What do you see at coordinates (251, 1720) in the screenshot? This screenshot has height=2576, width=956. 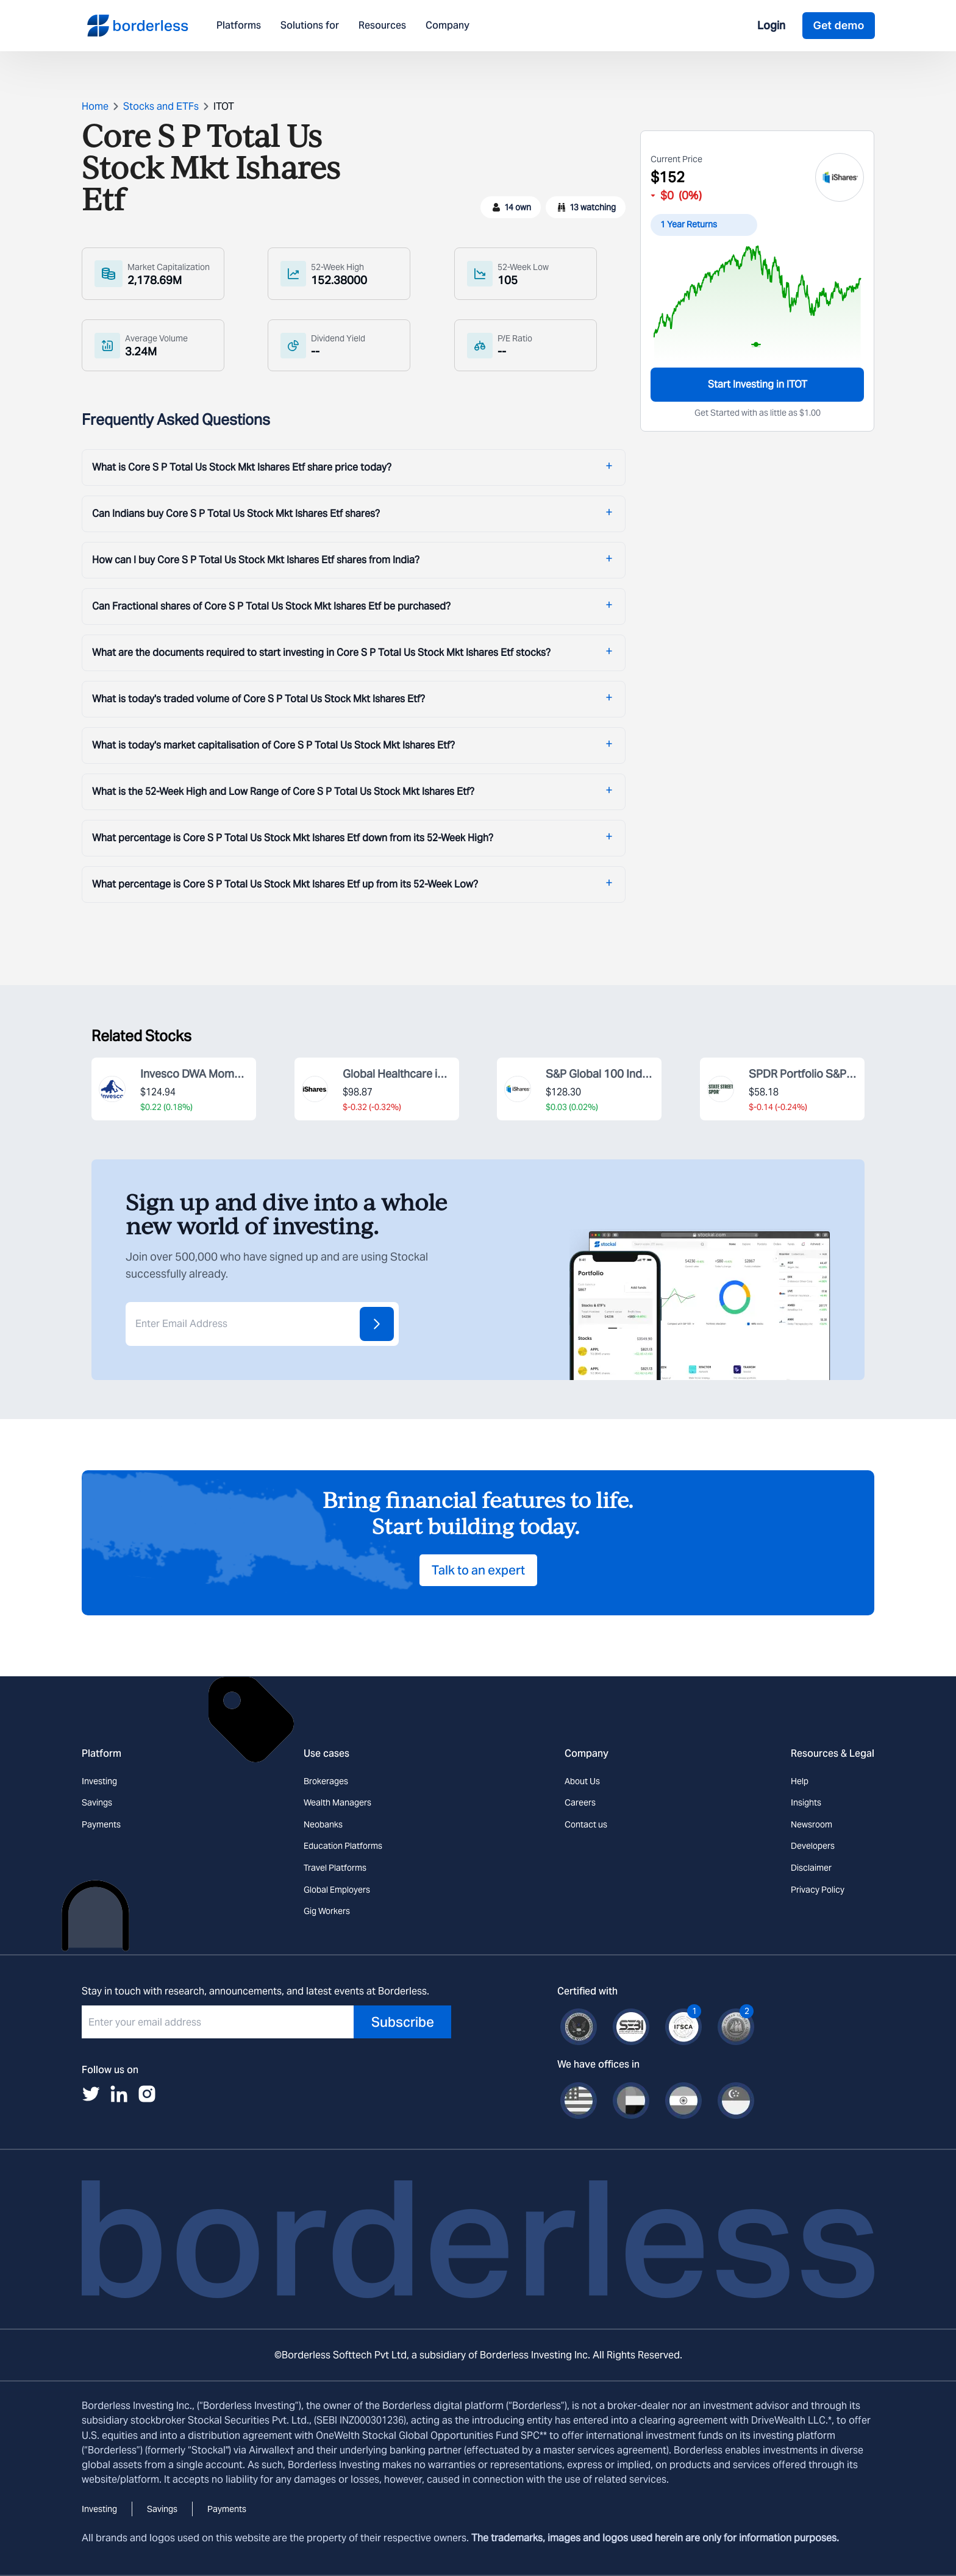 I see `add or manage tags` at bounding box center [251, 1720].